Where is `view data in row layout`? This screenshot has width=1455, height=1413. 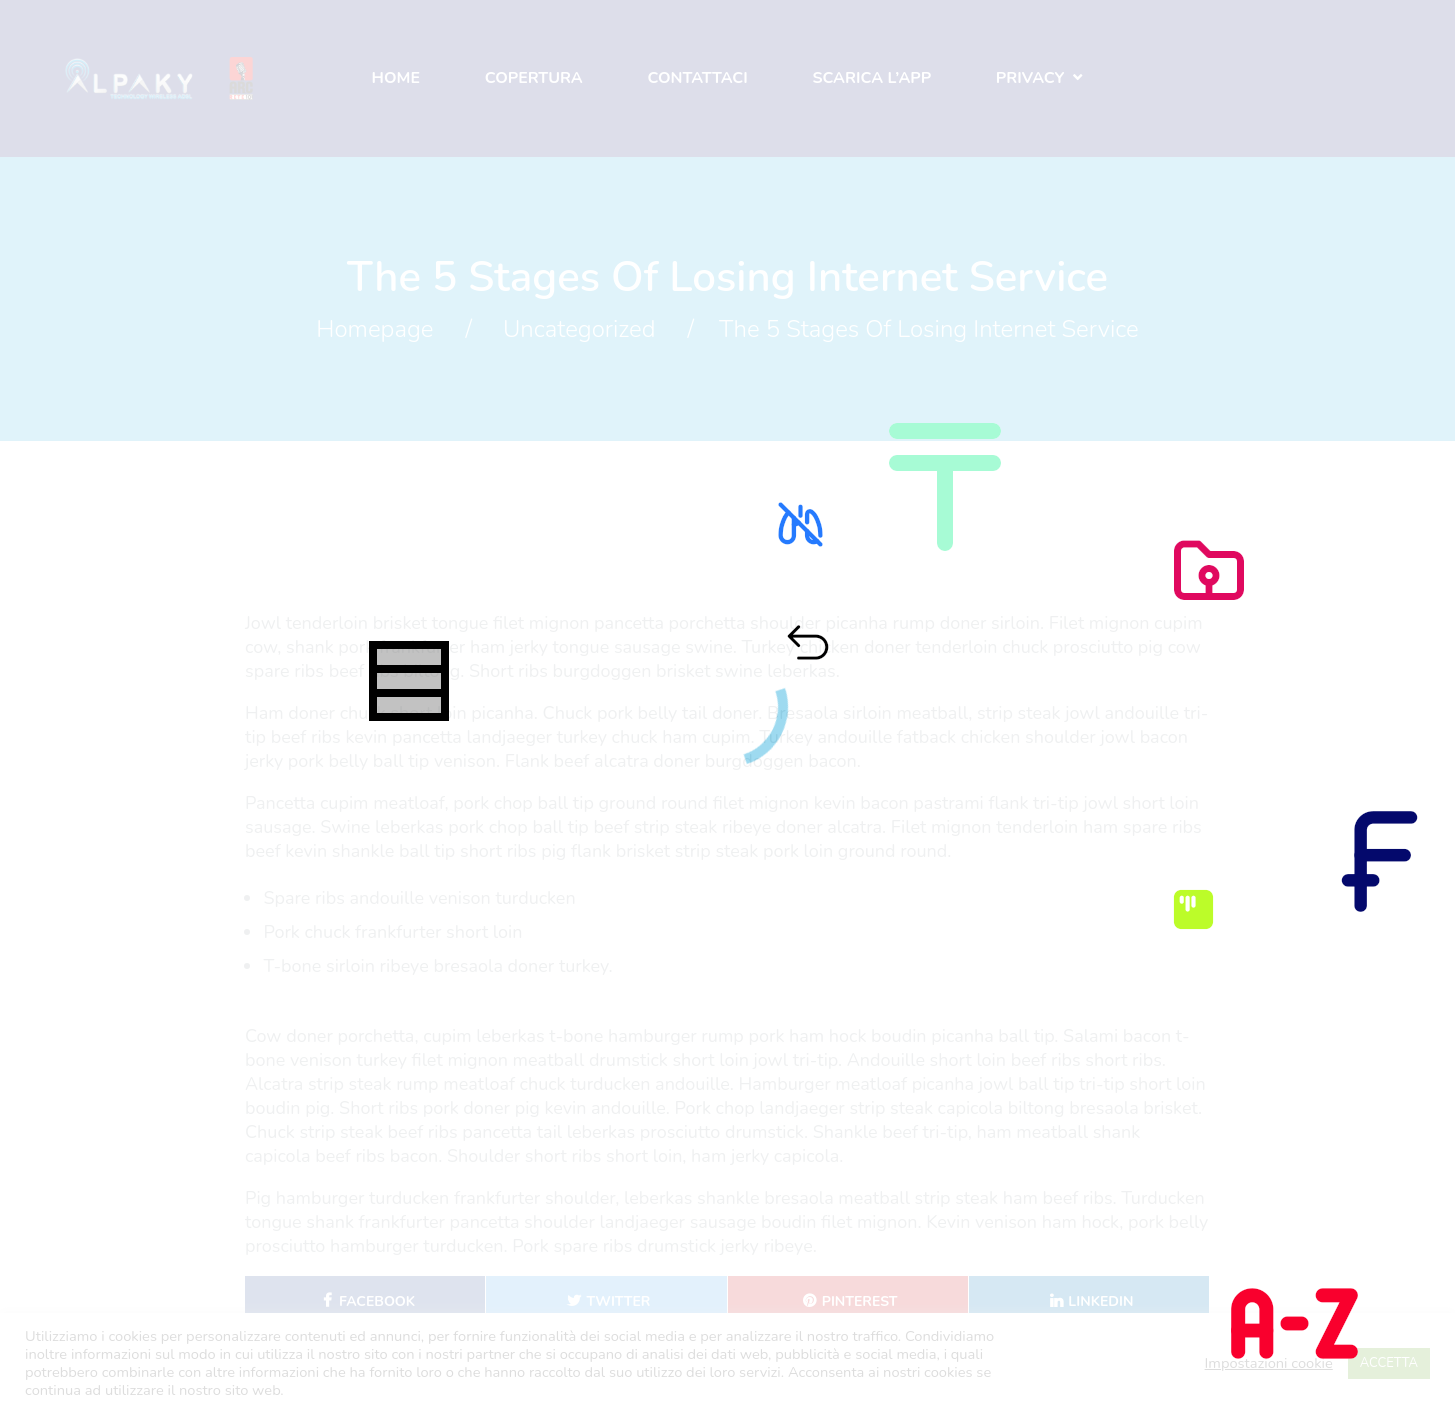 view data in row layout is located at coordinates (409, 681).